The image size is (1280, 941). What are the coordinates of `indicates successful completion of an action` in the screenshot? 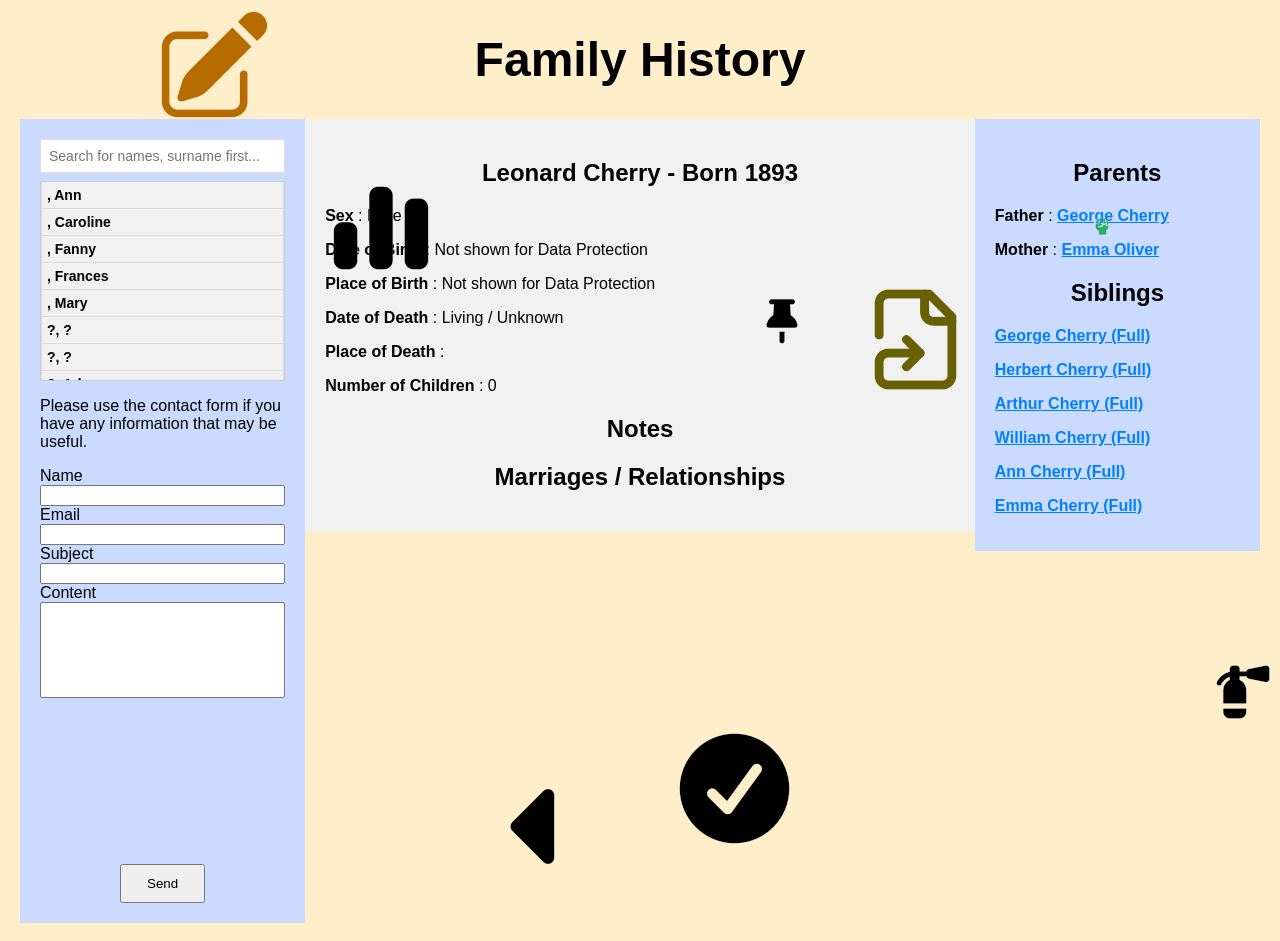 It's located at (734, 788).